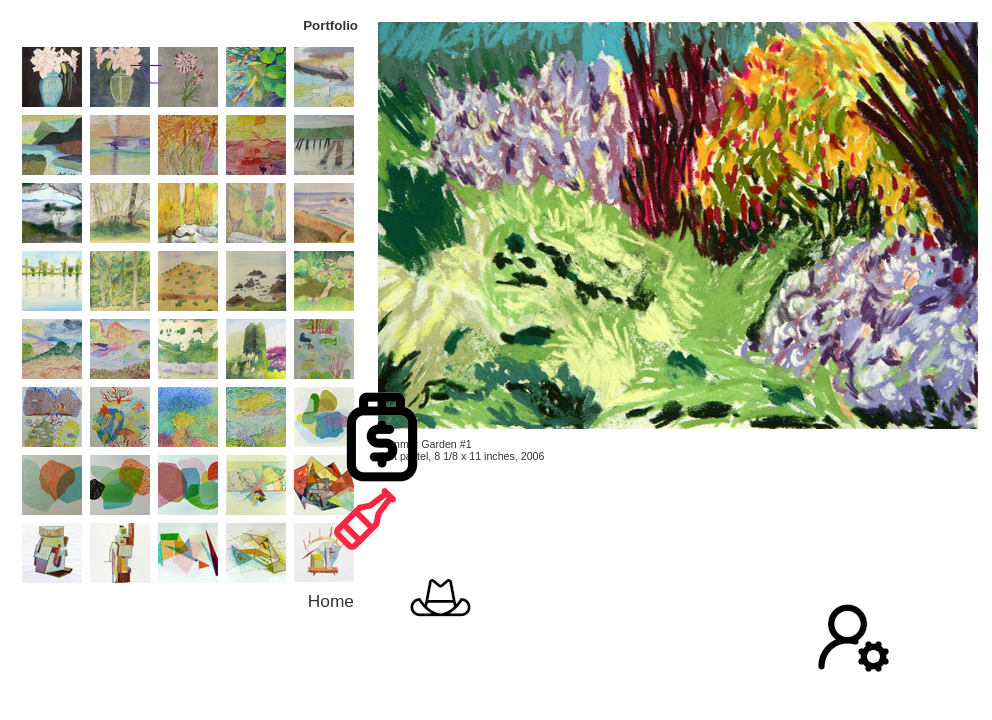 The width and height of the screenshot is (992, 720). What do you see at coordinates (382, 437) in the screenshot?
I see `send a tip or donation` at bounding box center [382, 437].